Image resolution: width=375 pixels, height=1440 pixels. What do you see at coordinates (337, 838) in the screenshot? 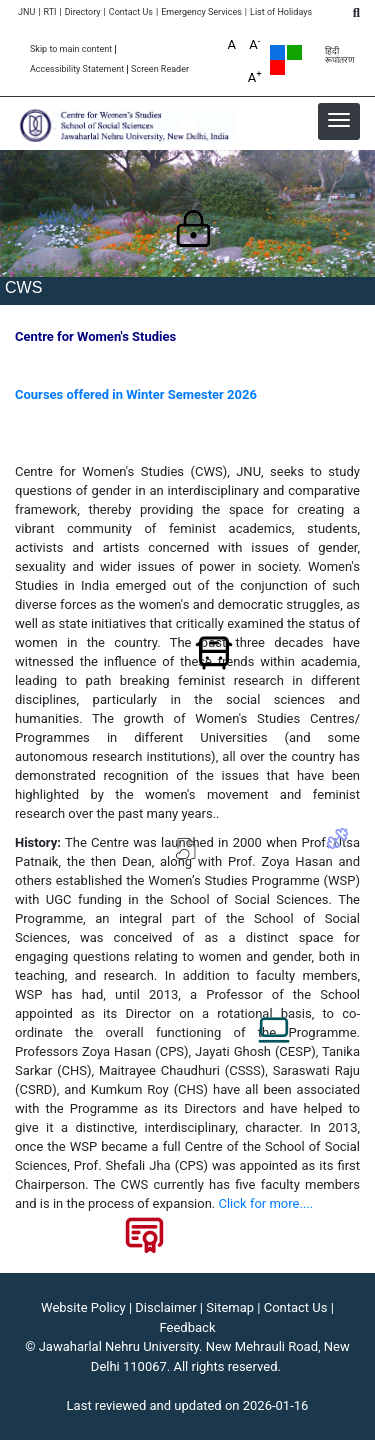
I see `access fitness or workout features` at bounding box center [337, 838].